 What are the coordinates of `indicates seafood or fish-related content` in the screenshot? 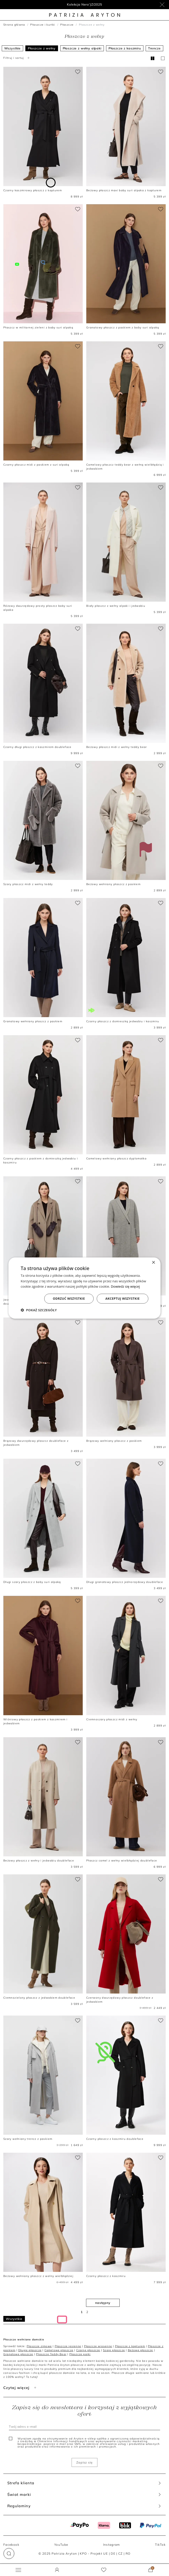 It's located at (91, 1010).